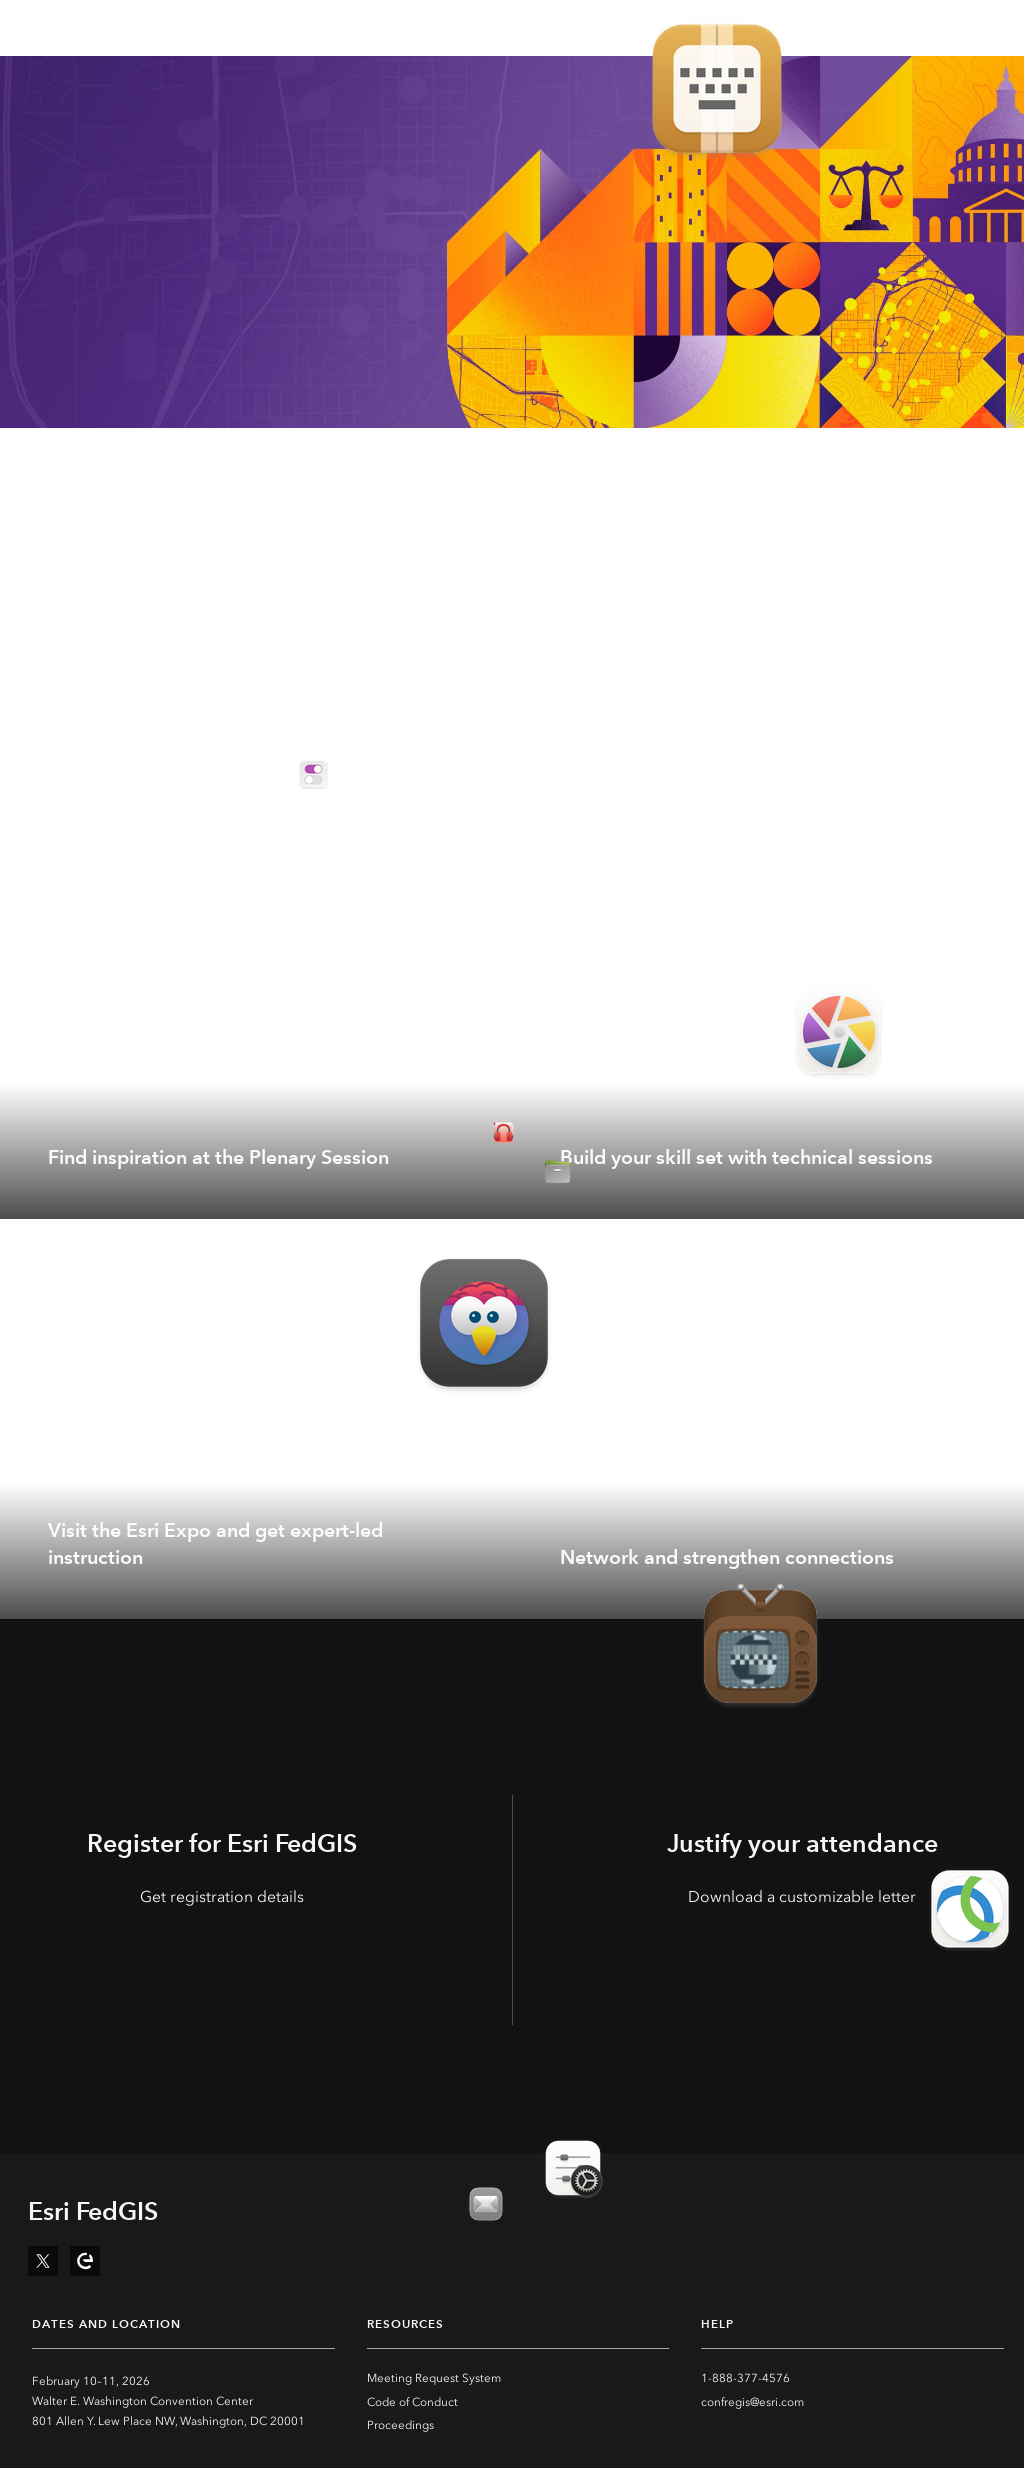 This screenshot has width=1024, height=2468. Describe the element at coordinates (557, 1171) in the screenshot. I see `open the file manager` at that location.